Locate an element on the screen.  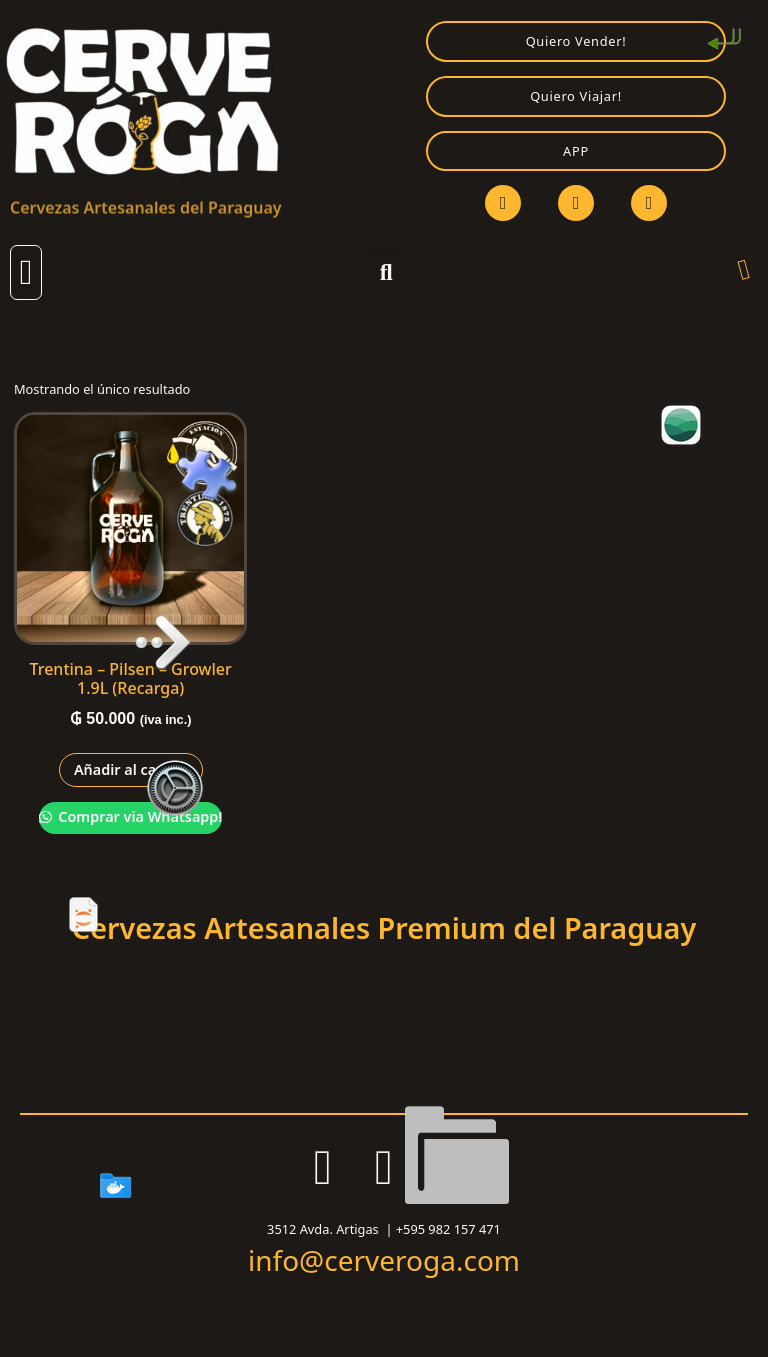
open Flow app for focus or productivity sessions is located at coordinates (681, 425).